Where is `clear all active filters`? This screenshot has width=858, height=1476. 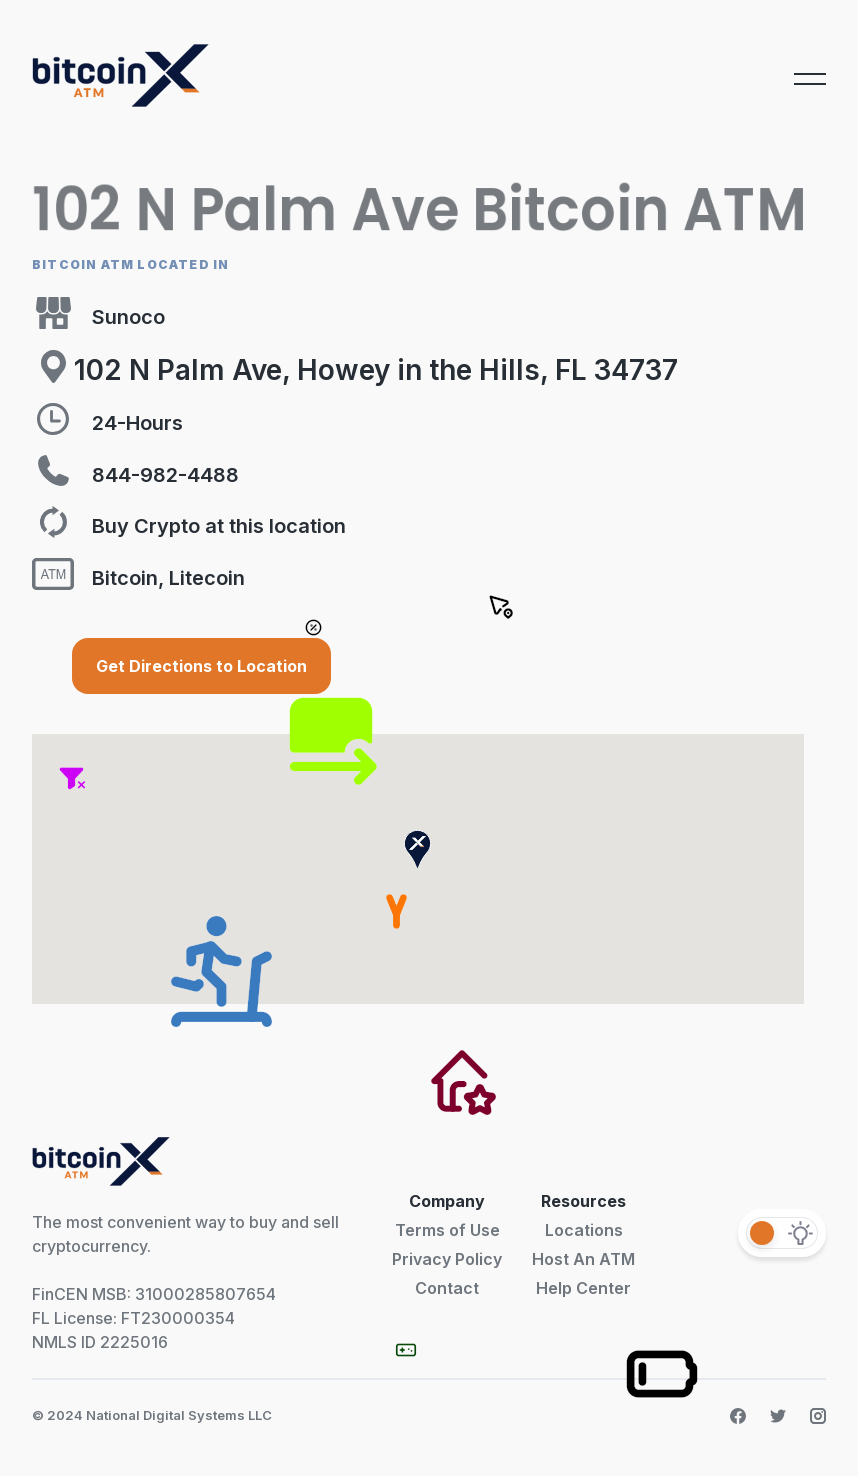
clear all active filters is located at coordinates (71, 777).